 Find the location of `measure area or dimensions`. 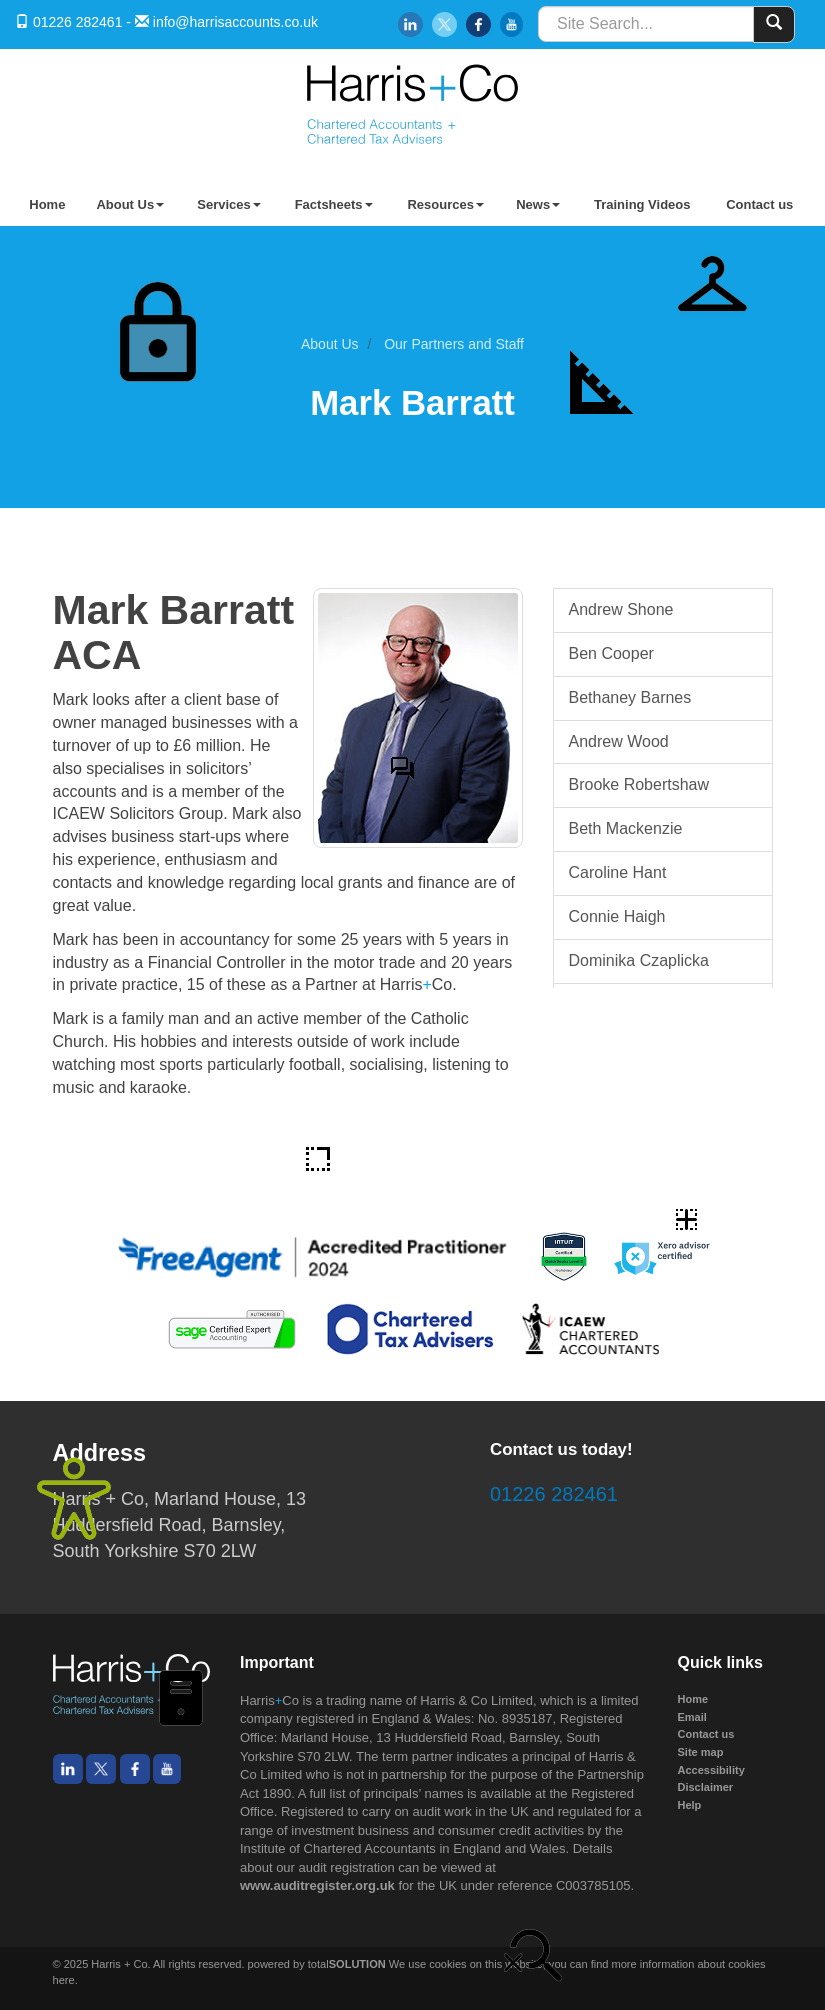

measure area or dimensions is located at coordinates (602, 382).